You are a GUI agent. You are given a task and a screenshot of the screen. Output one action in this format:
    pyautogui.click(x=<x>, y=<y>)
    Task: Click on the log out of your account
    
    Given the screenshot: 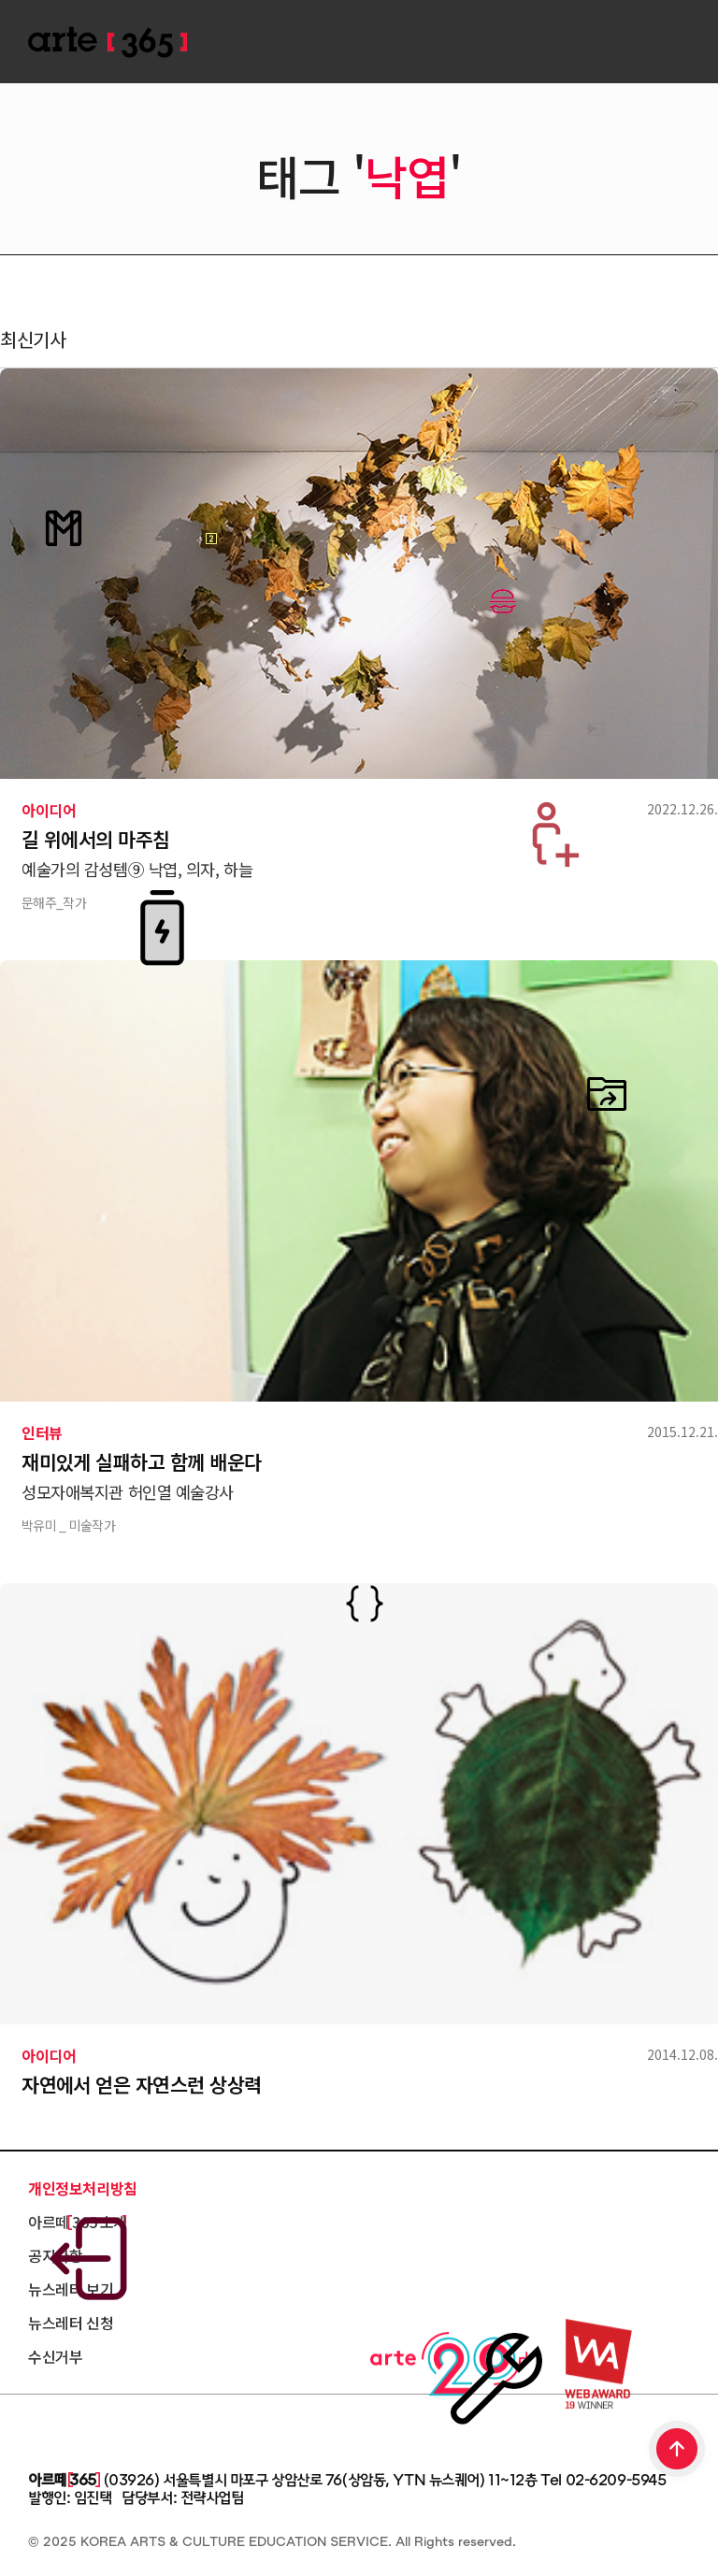 What is the action you would take?
    pyautogui.click(x=94, y=2258)
    